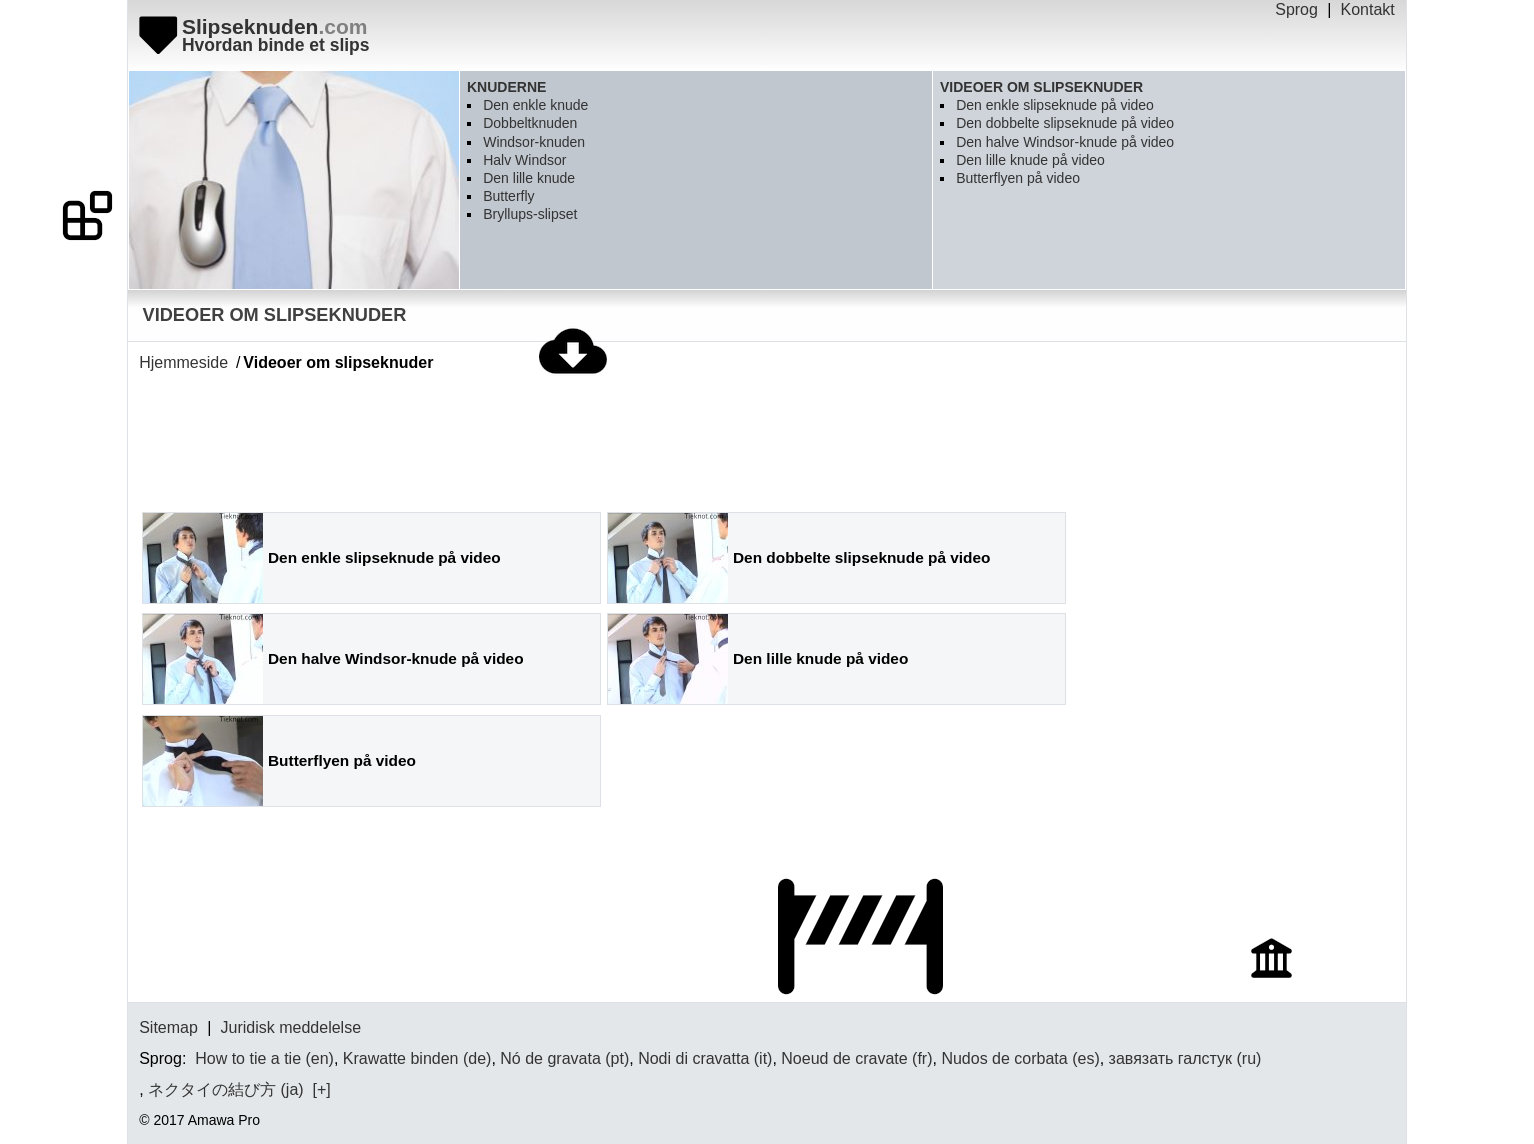 Image resolution: width=1534 pixels, height=1144 pixels. What do you see at coordinates (1271, 957) in the screenshot?
I see `access banking or financial services` at bounding box center [1271, 957].